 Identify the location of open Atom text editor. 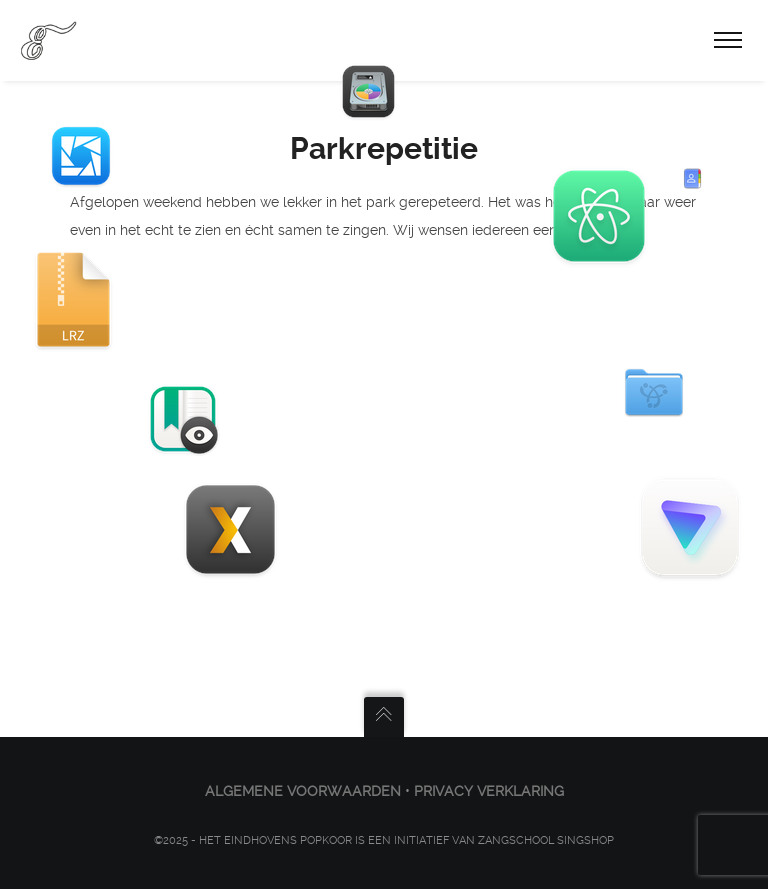
(599, 216).